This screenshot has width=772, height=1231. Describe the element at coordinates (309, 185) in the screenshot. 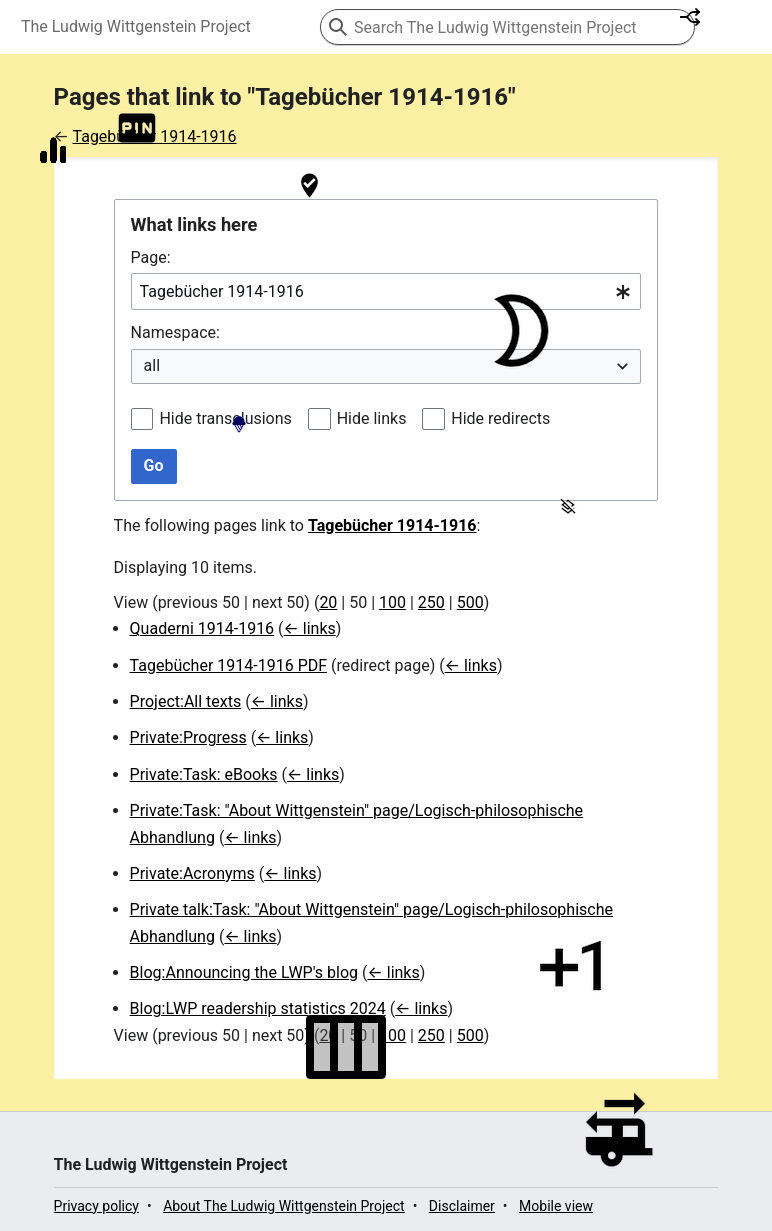

I see `confirm or select a location` at that location.